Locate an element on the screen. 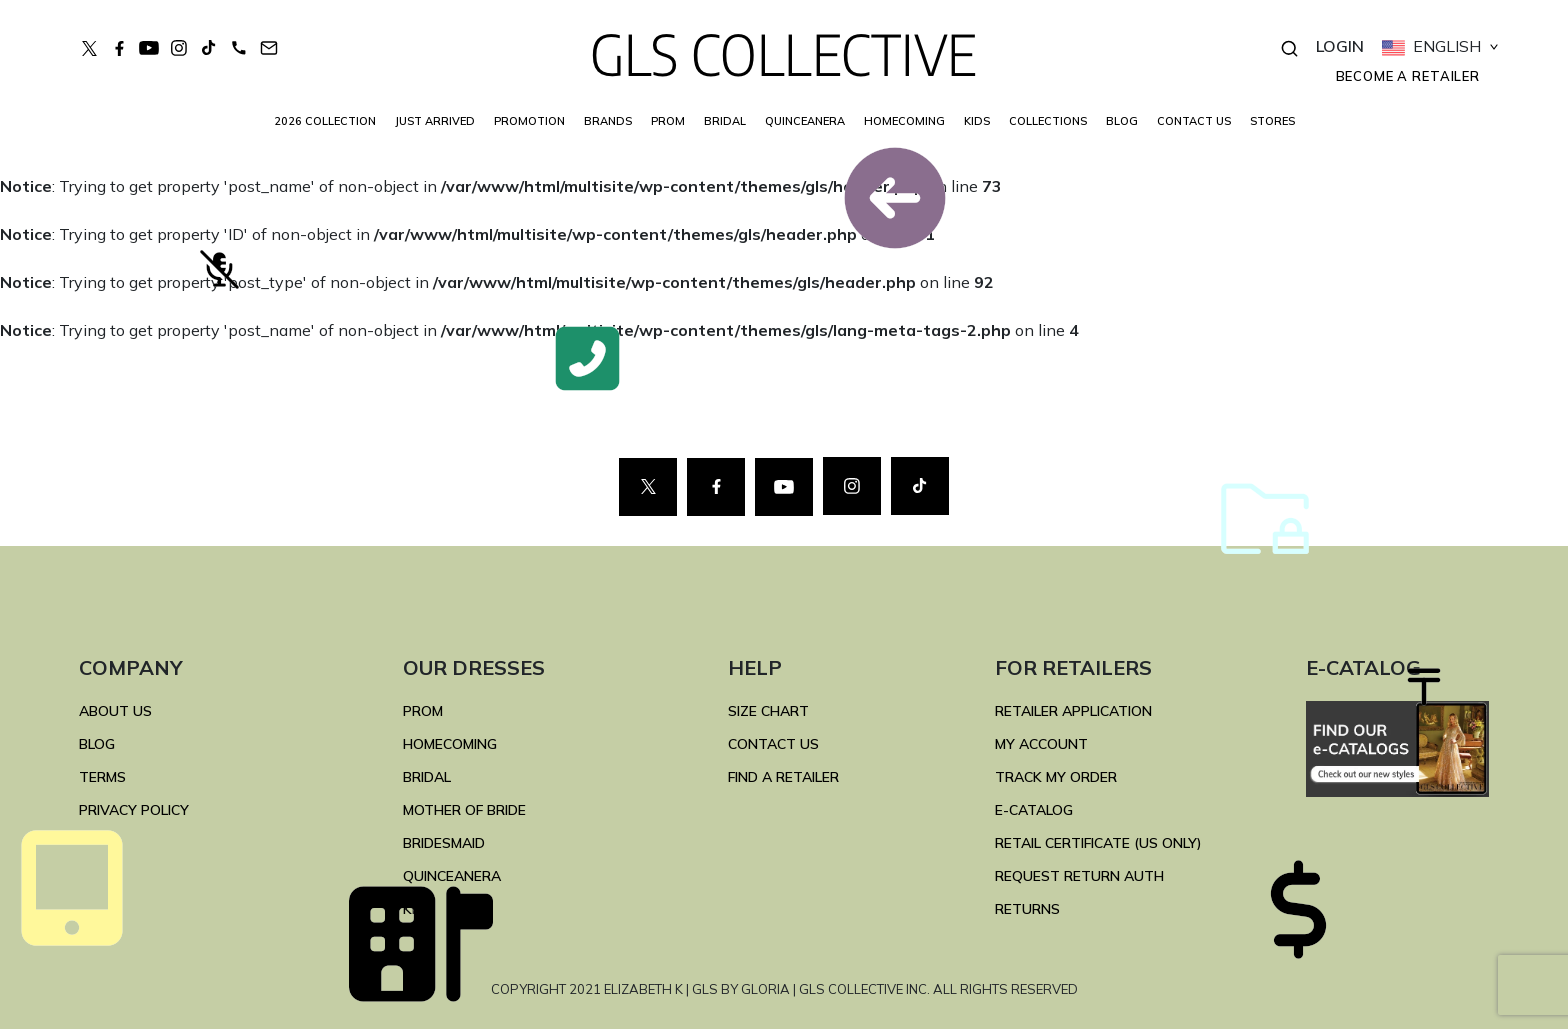 This screenshot has height=1029, width=1568. indicates kazakhstani tenge currency is located at coordinates (1424, 687).